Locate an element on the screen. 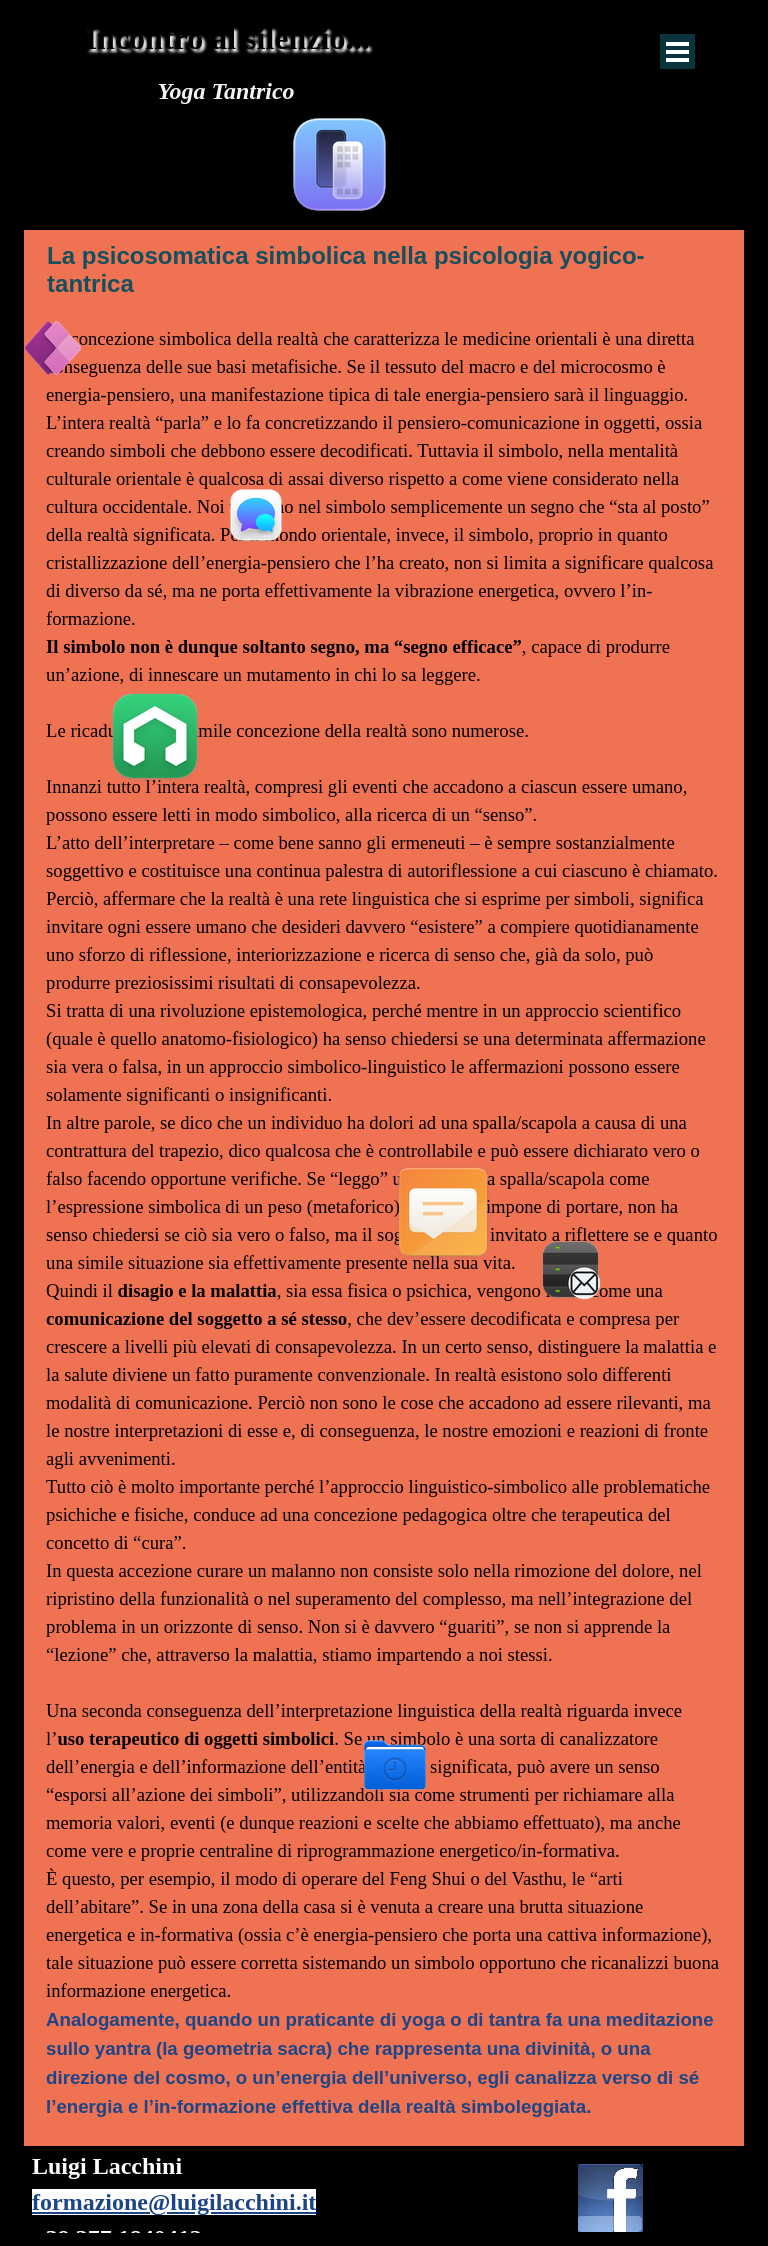 The width and height of the screenshot is (768, 2246). open notification preferences is located at coordinates (256, 515).